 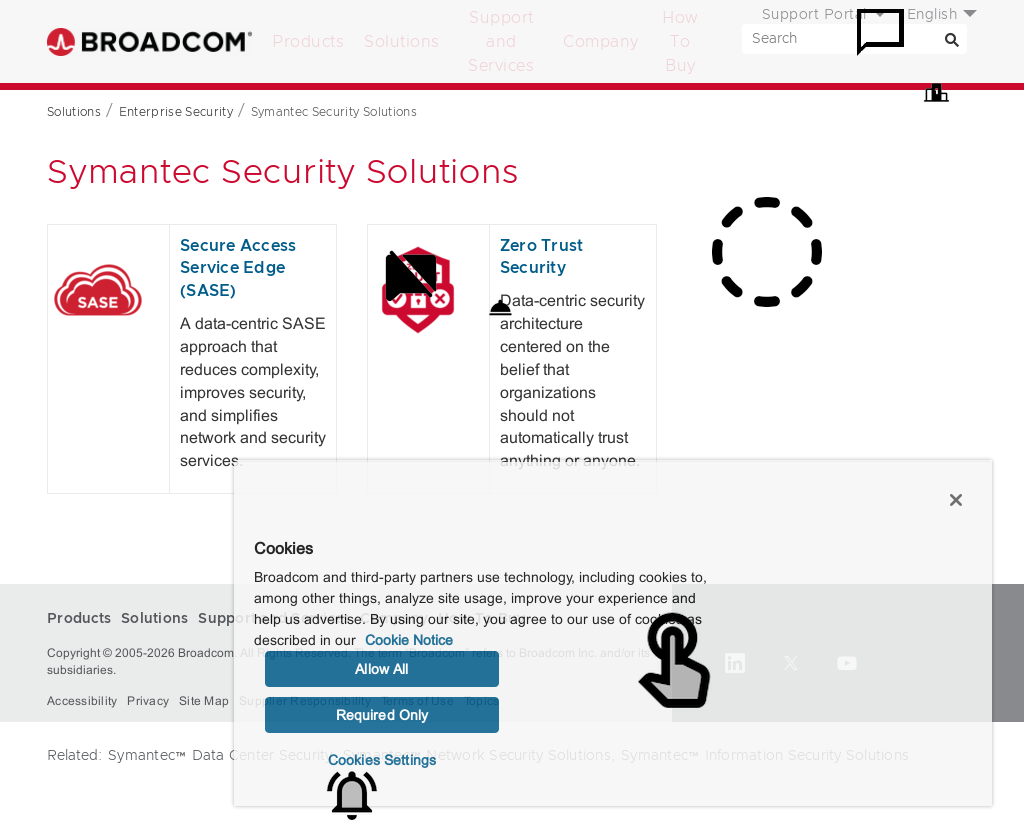 What do you see at coordinates (936, 92) in the screenshot?
I see `view leaderboard or rankings` at bounding box center [936, 92].